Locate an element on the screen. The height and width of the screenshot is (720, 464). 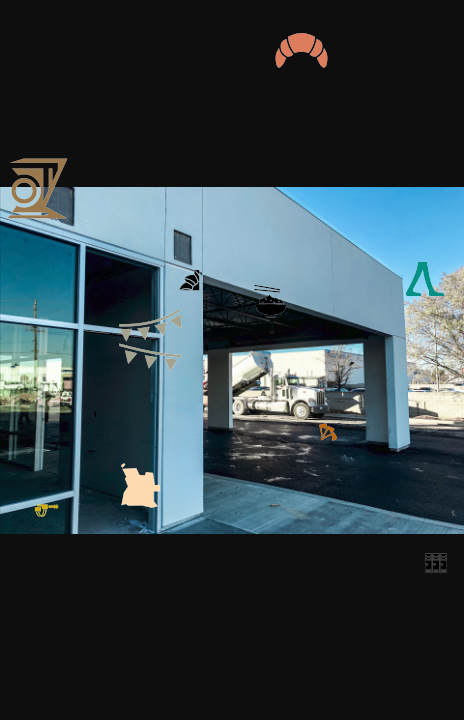
indicates walking or movement action is located at coordinates (425, 279).